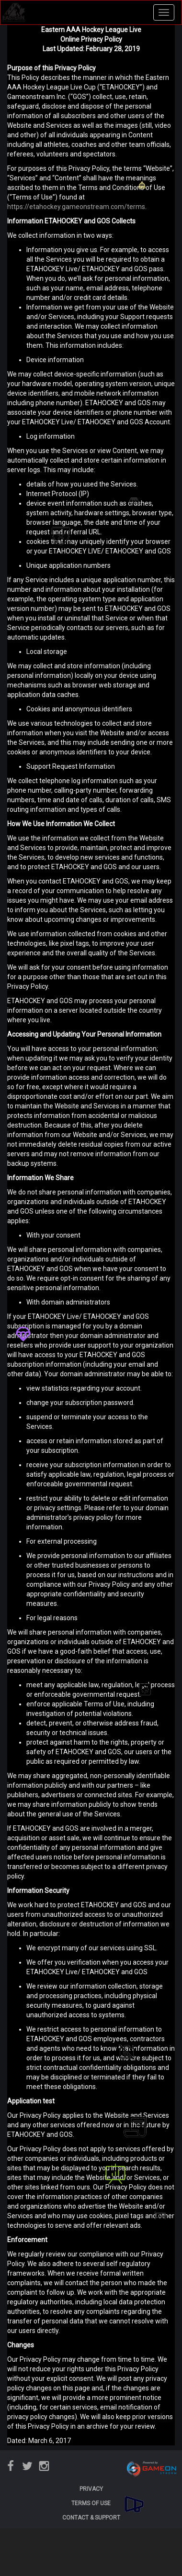 This screenshot has width=182, height=2576. Describe the element at coordinates (126, 2052) in the screenshot. I see `camera is disabled or turned off` at that location.